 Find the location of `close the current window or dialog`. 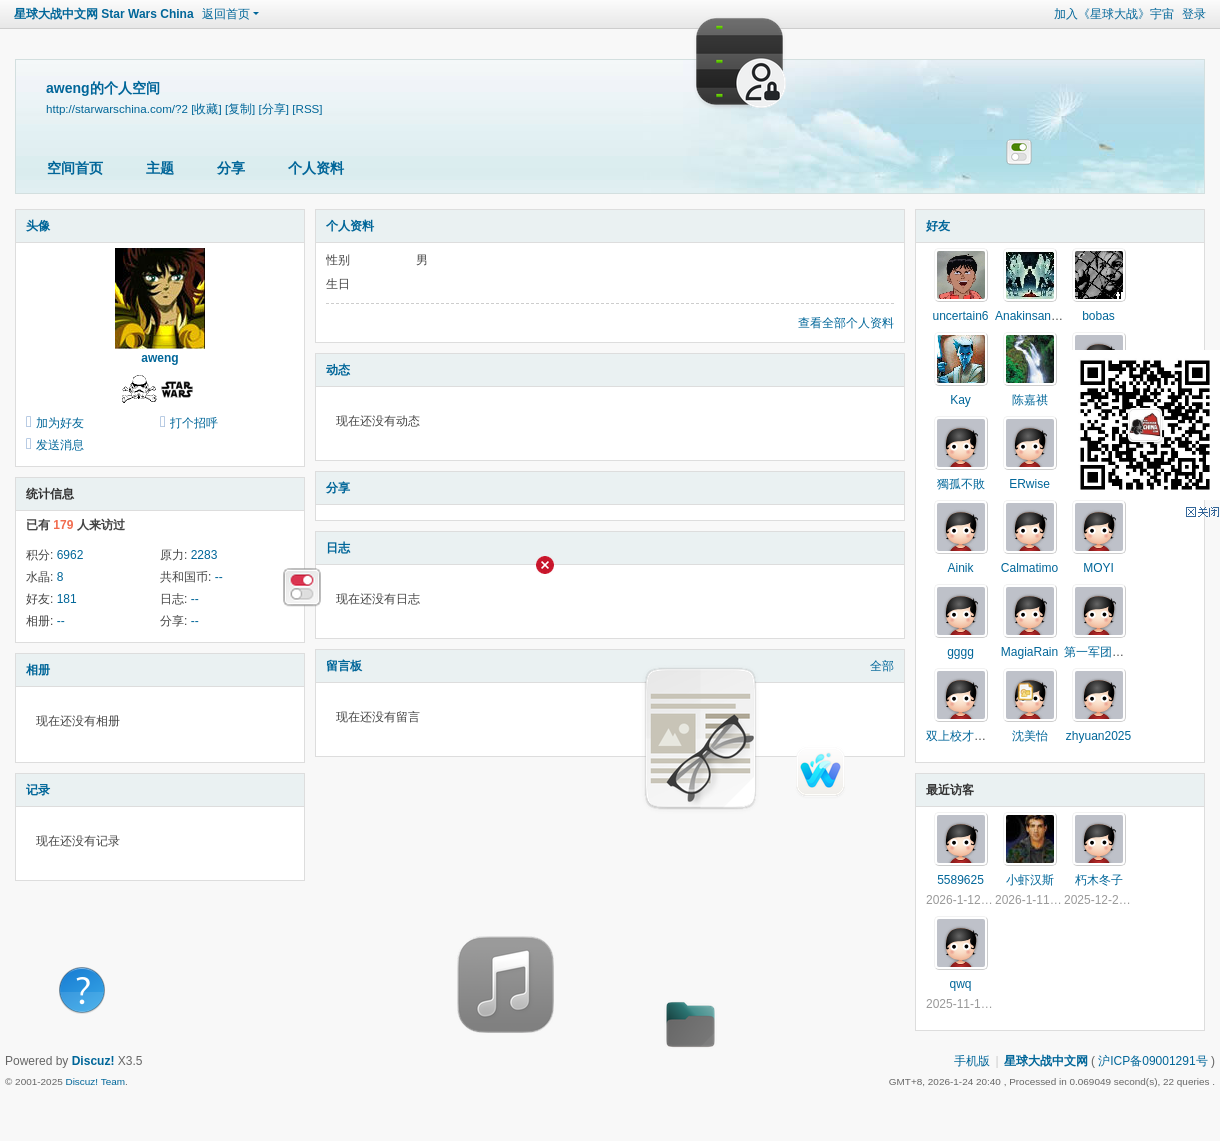

close the current window or dialog is located at coordinates (545, 565).